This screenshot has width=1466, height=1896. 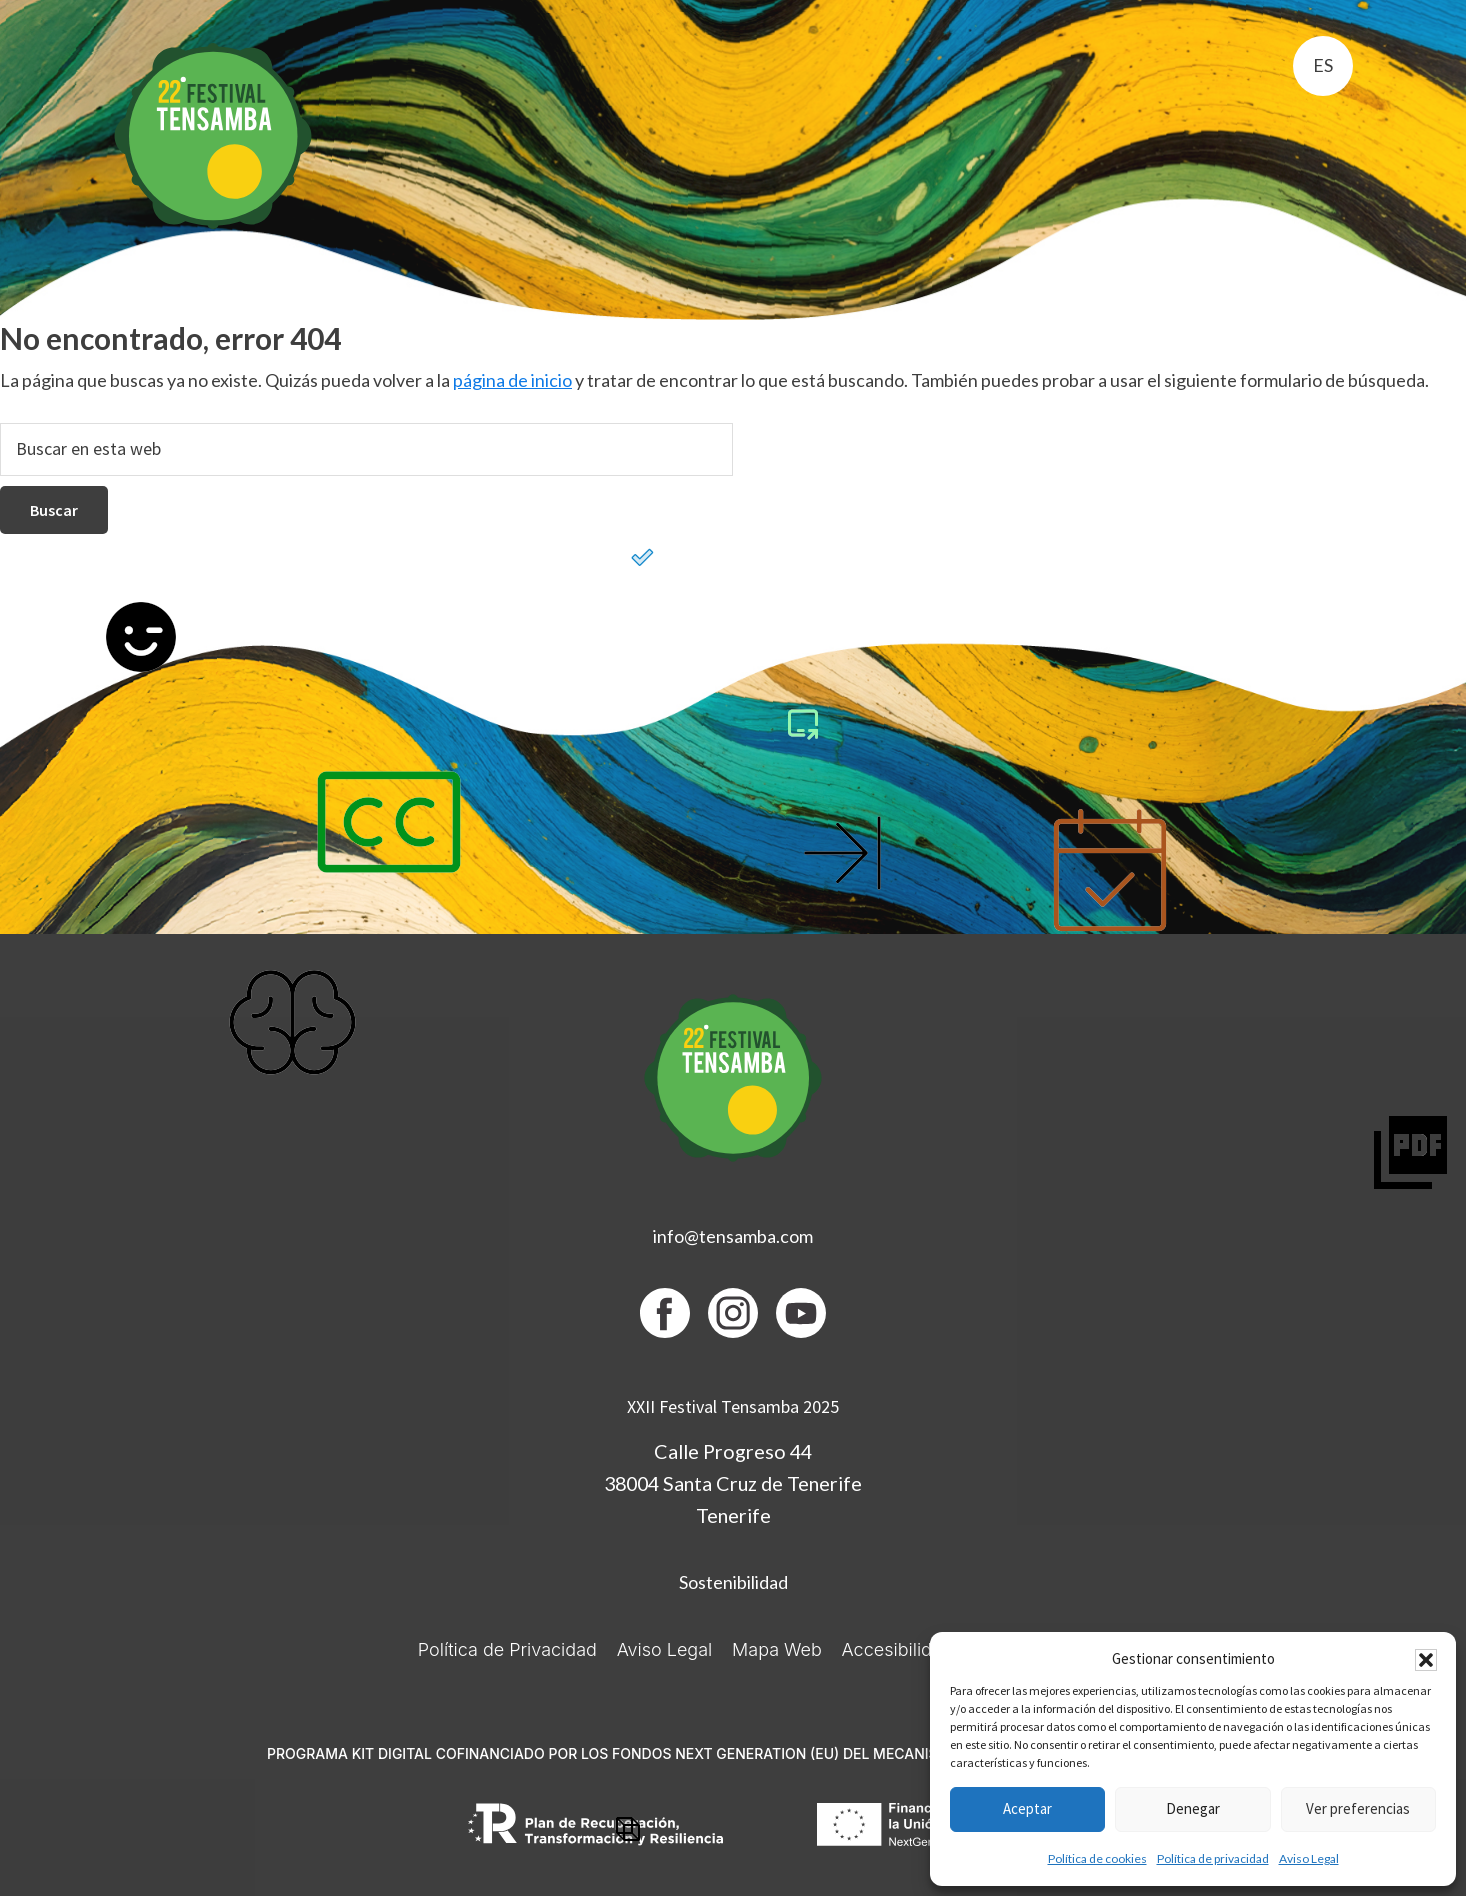 I want to click on confirm or schedule an event, so click(x=1110, y=875).